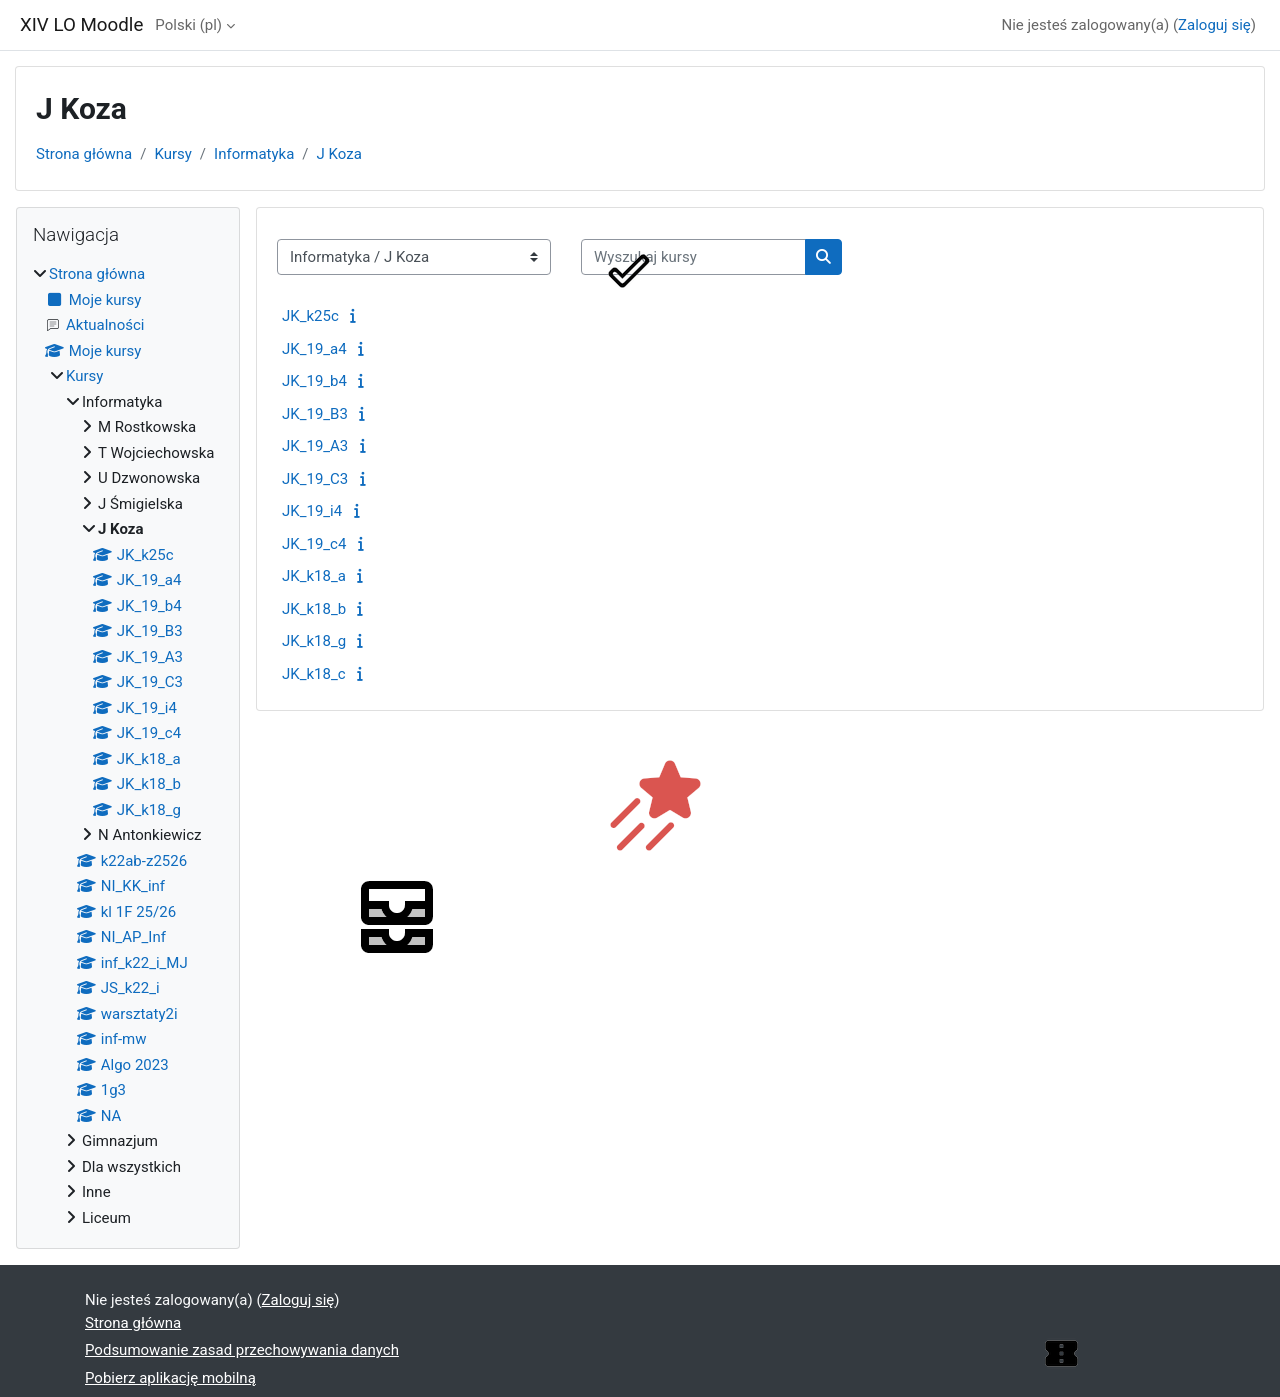  Describe the element at coordinates (1061, 1353) in the screenshot. I see `view your tickets or passes` at that location.